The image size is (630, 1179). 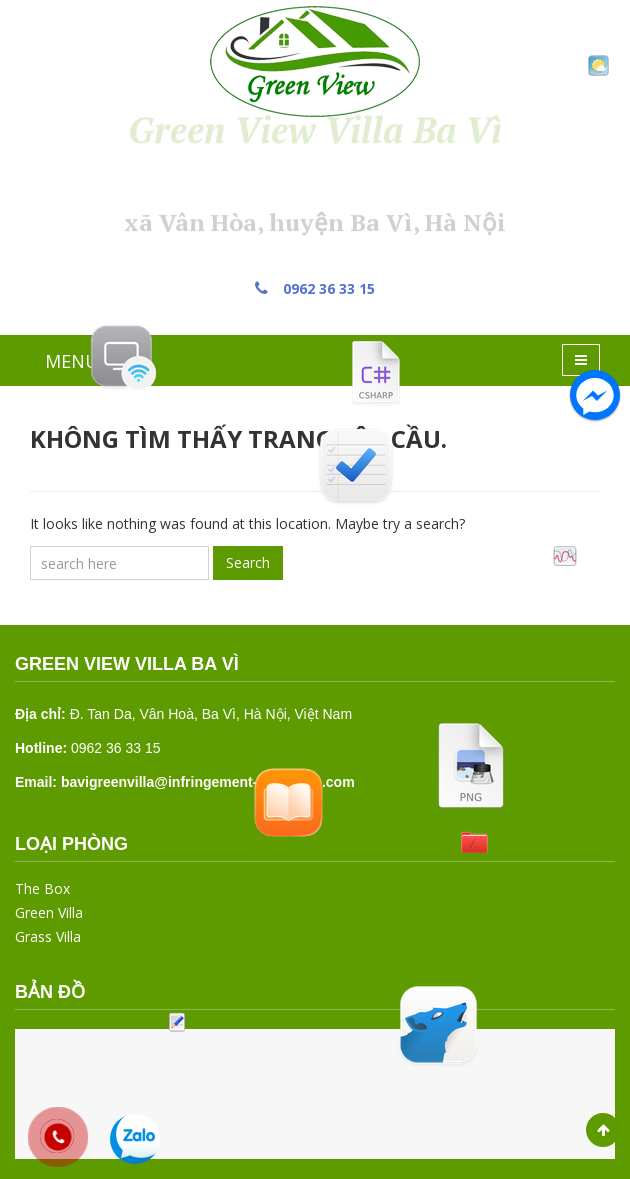 I want to click on a C# source code file, so click(x=376, y=373).